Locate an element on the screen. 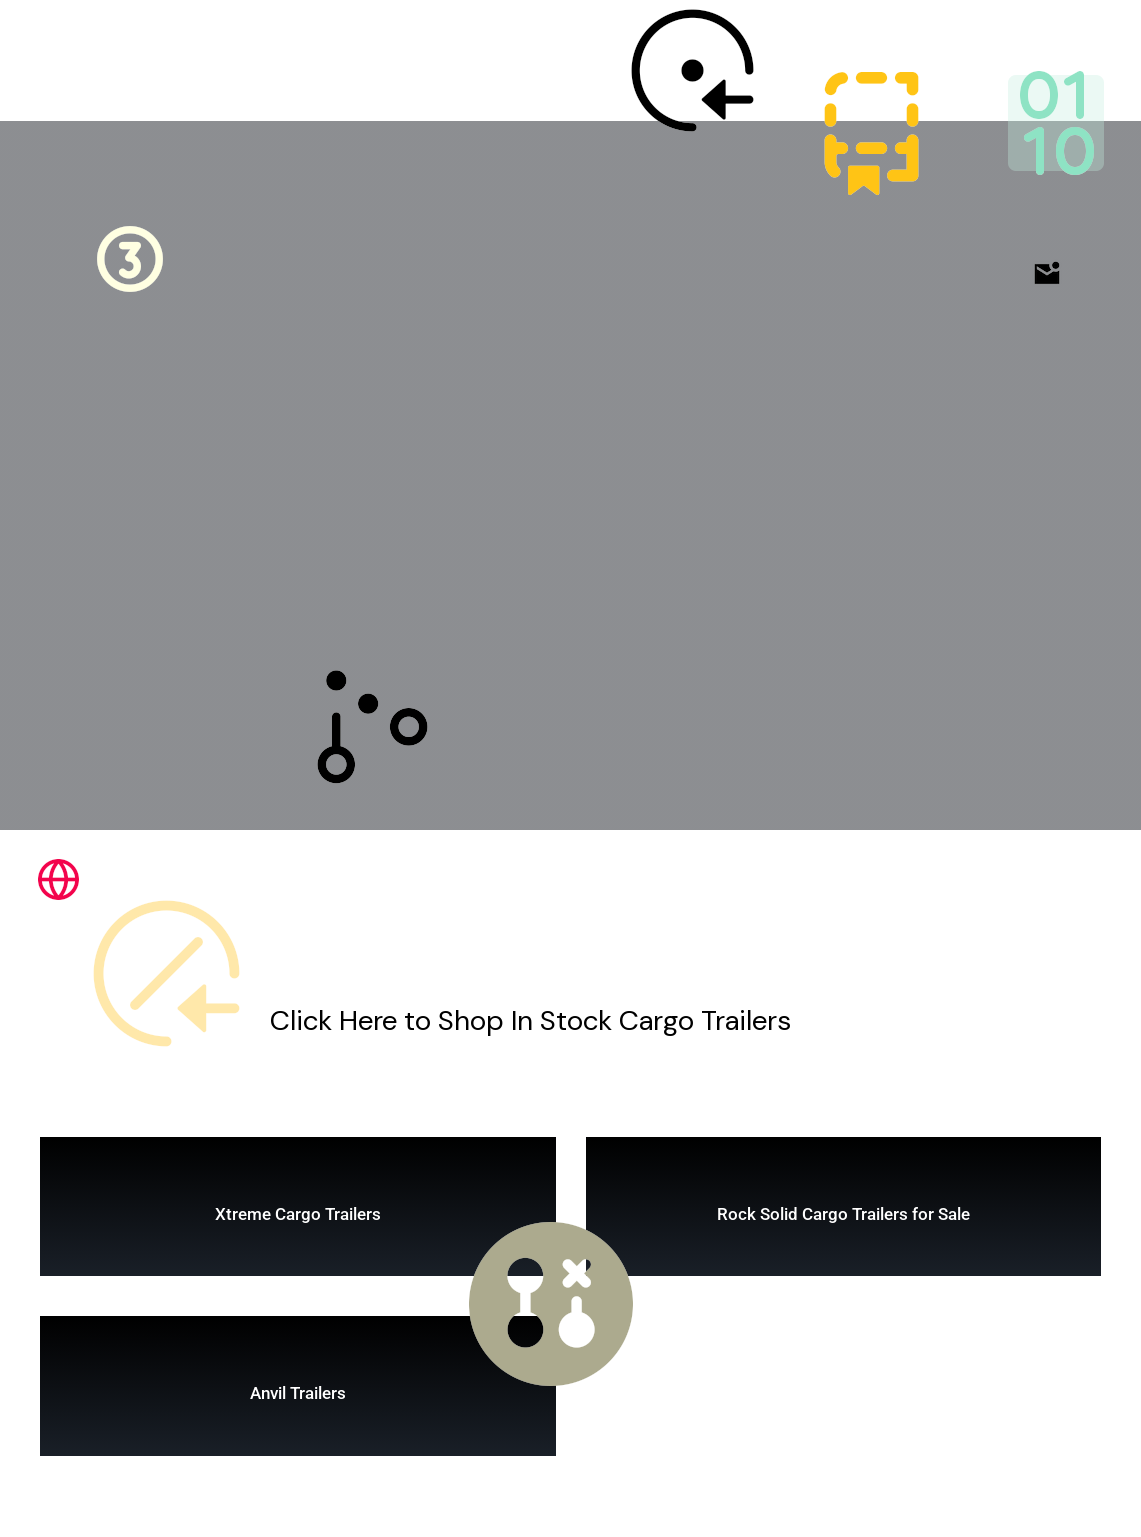 This screenshot has height=1537, width=1141. indicates a tracked issue was closed as not planned is located at coordinates (166, 973).